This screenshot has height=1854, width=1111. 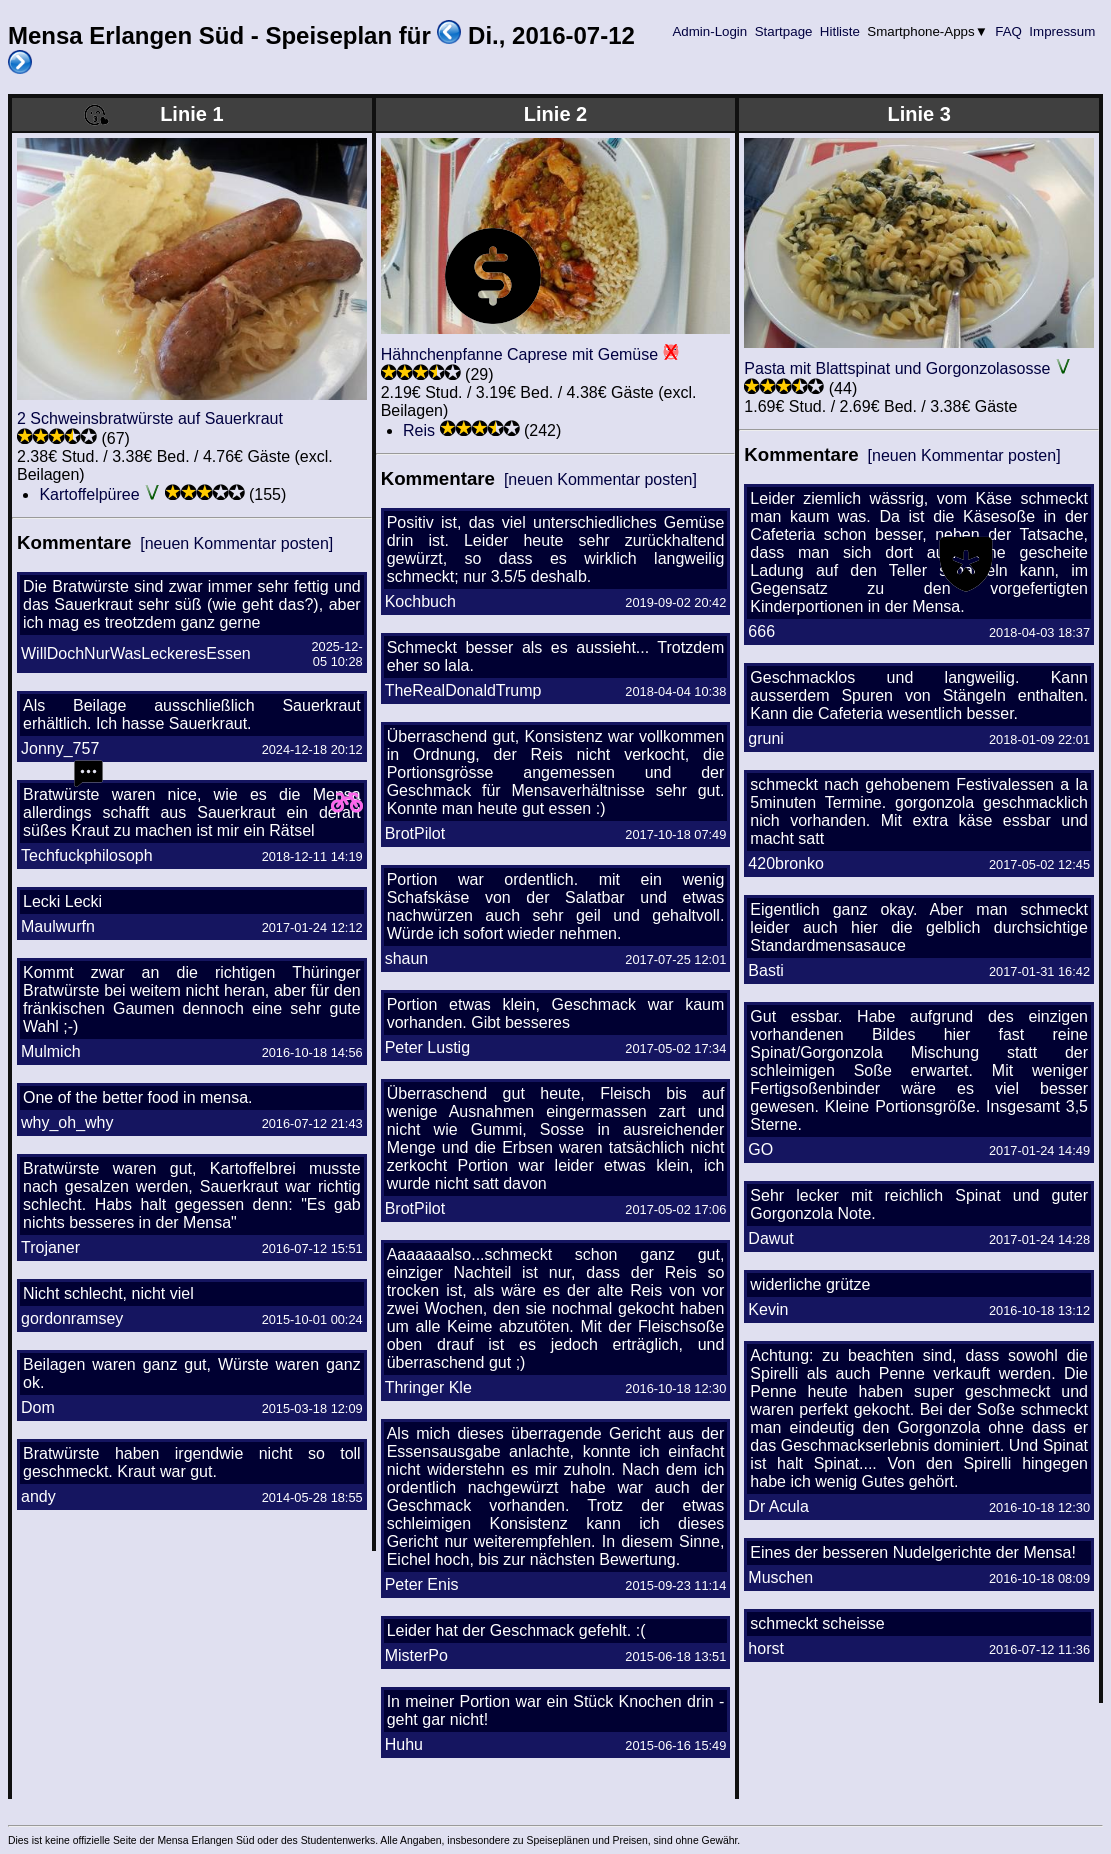 I want to click on open chat or messaging, so click(x=88, y=771).